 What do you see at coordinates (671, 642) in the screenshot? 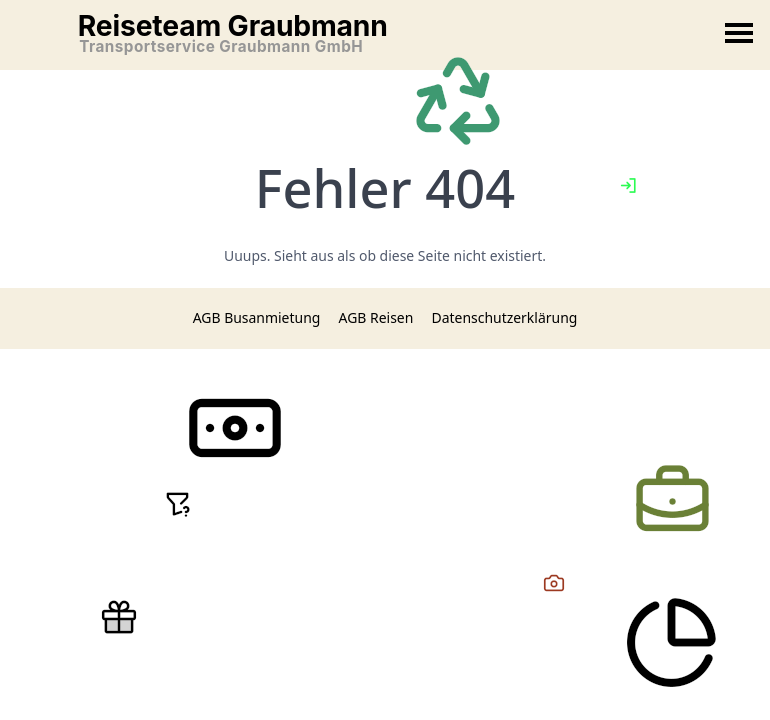
I see `view analytics breakdown` at bounding box center [671, 642].